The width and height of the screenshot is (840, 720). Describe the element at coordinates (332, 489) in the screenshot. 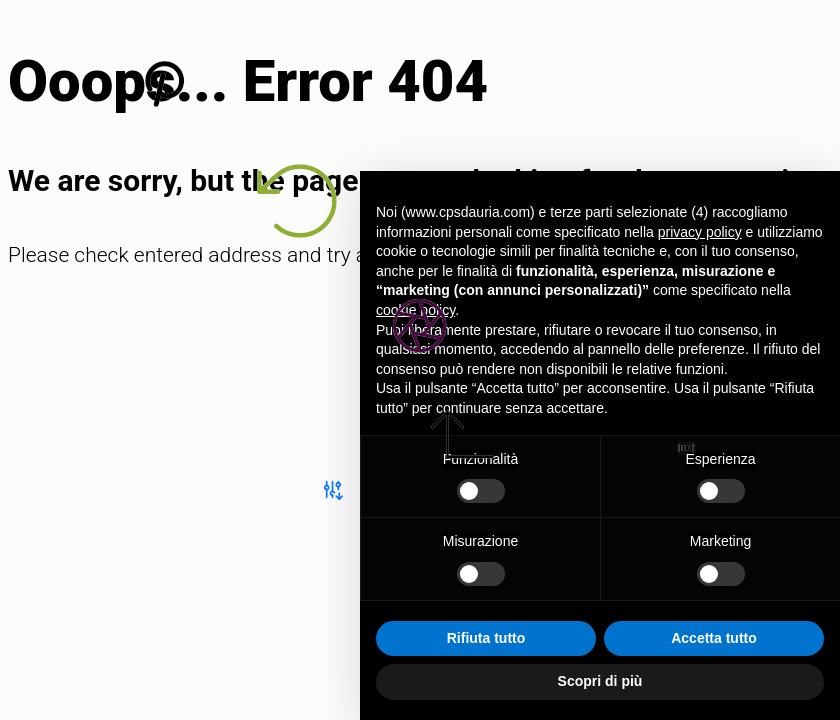

I see `adjust settings or preferences` at that location.